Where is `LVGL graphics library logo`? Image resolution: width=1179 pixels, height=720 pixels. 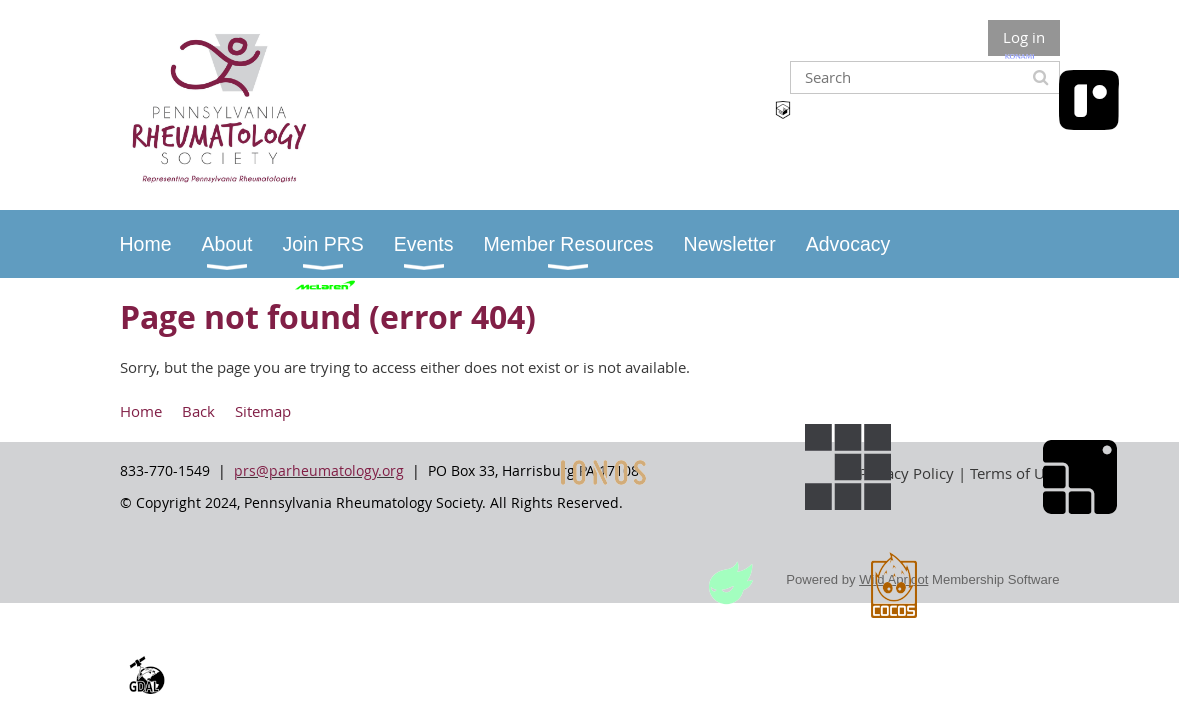 LVGL graphics library logo is located at coordinates (1080, 477).